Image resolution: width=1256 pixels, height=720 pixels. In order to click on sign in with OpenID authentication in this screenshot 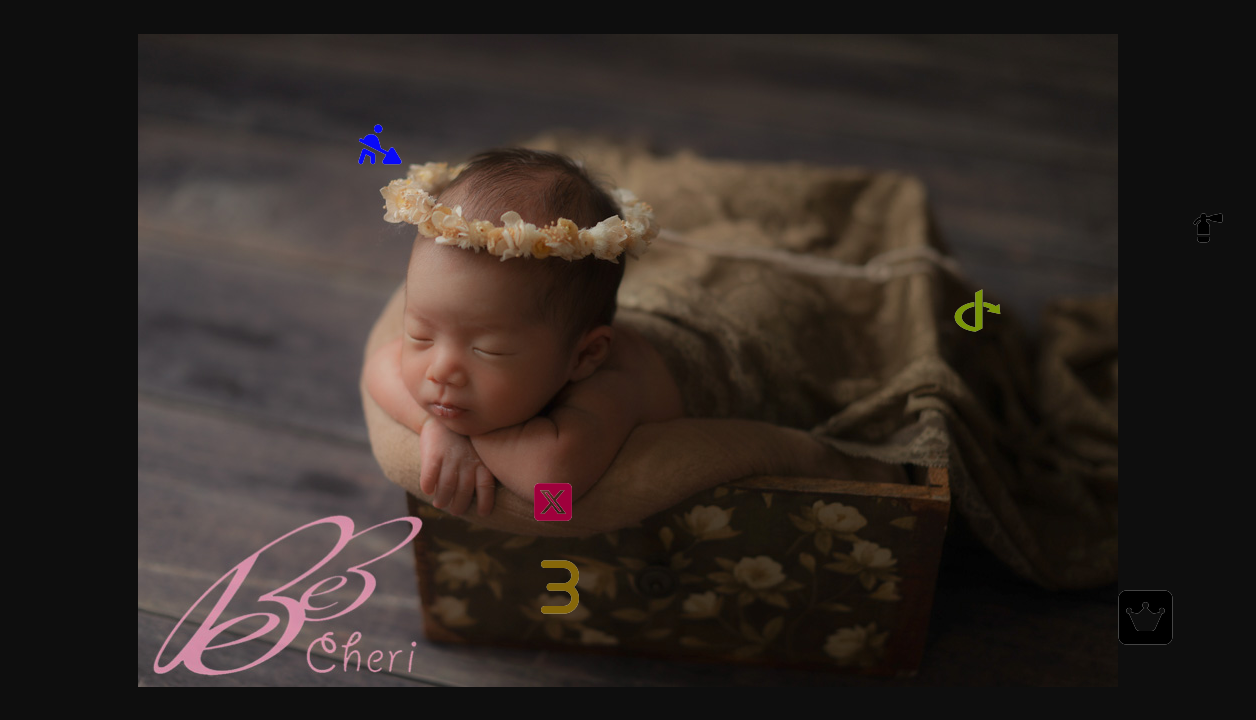, I will do `click(977, 310)`.